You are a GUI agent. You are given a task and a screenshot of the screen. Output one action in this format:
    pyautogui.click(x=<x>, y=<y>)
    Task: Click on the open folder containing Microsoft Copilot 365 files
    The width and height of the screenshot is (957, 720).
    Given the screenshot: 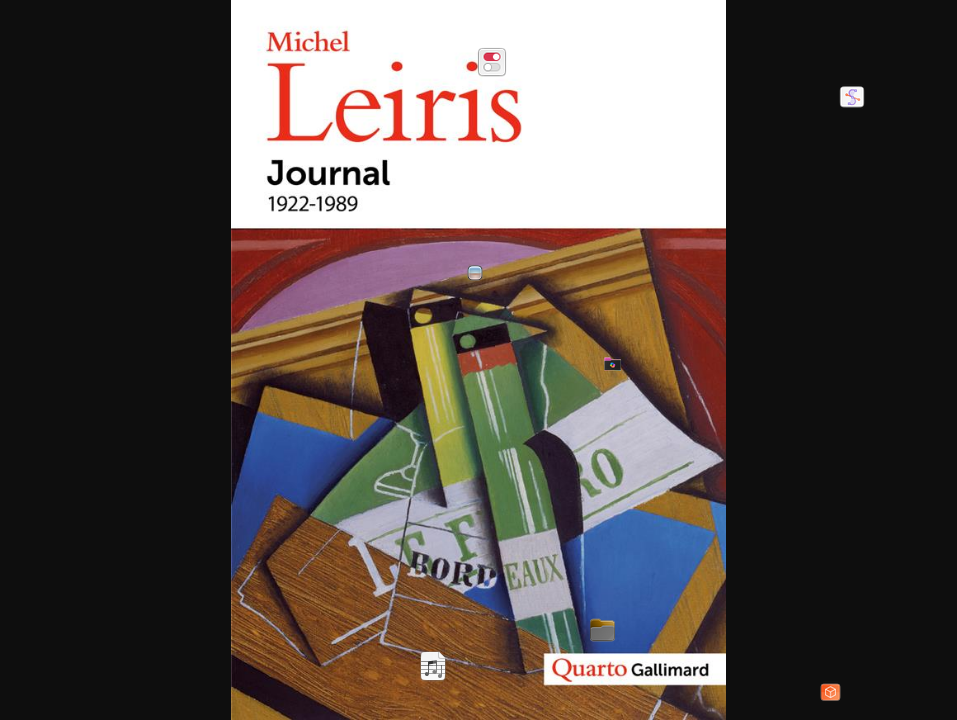 What is the action you would take?
    pyautogui.click(x=612, y=364)
    